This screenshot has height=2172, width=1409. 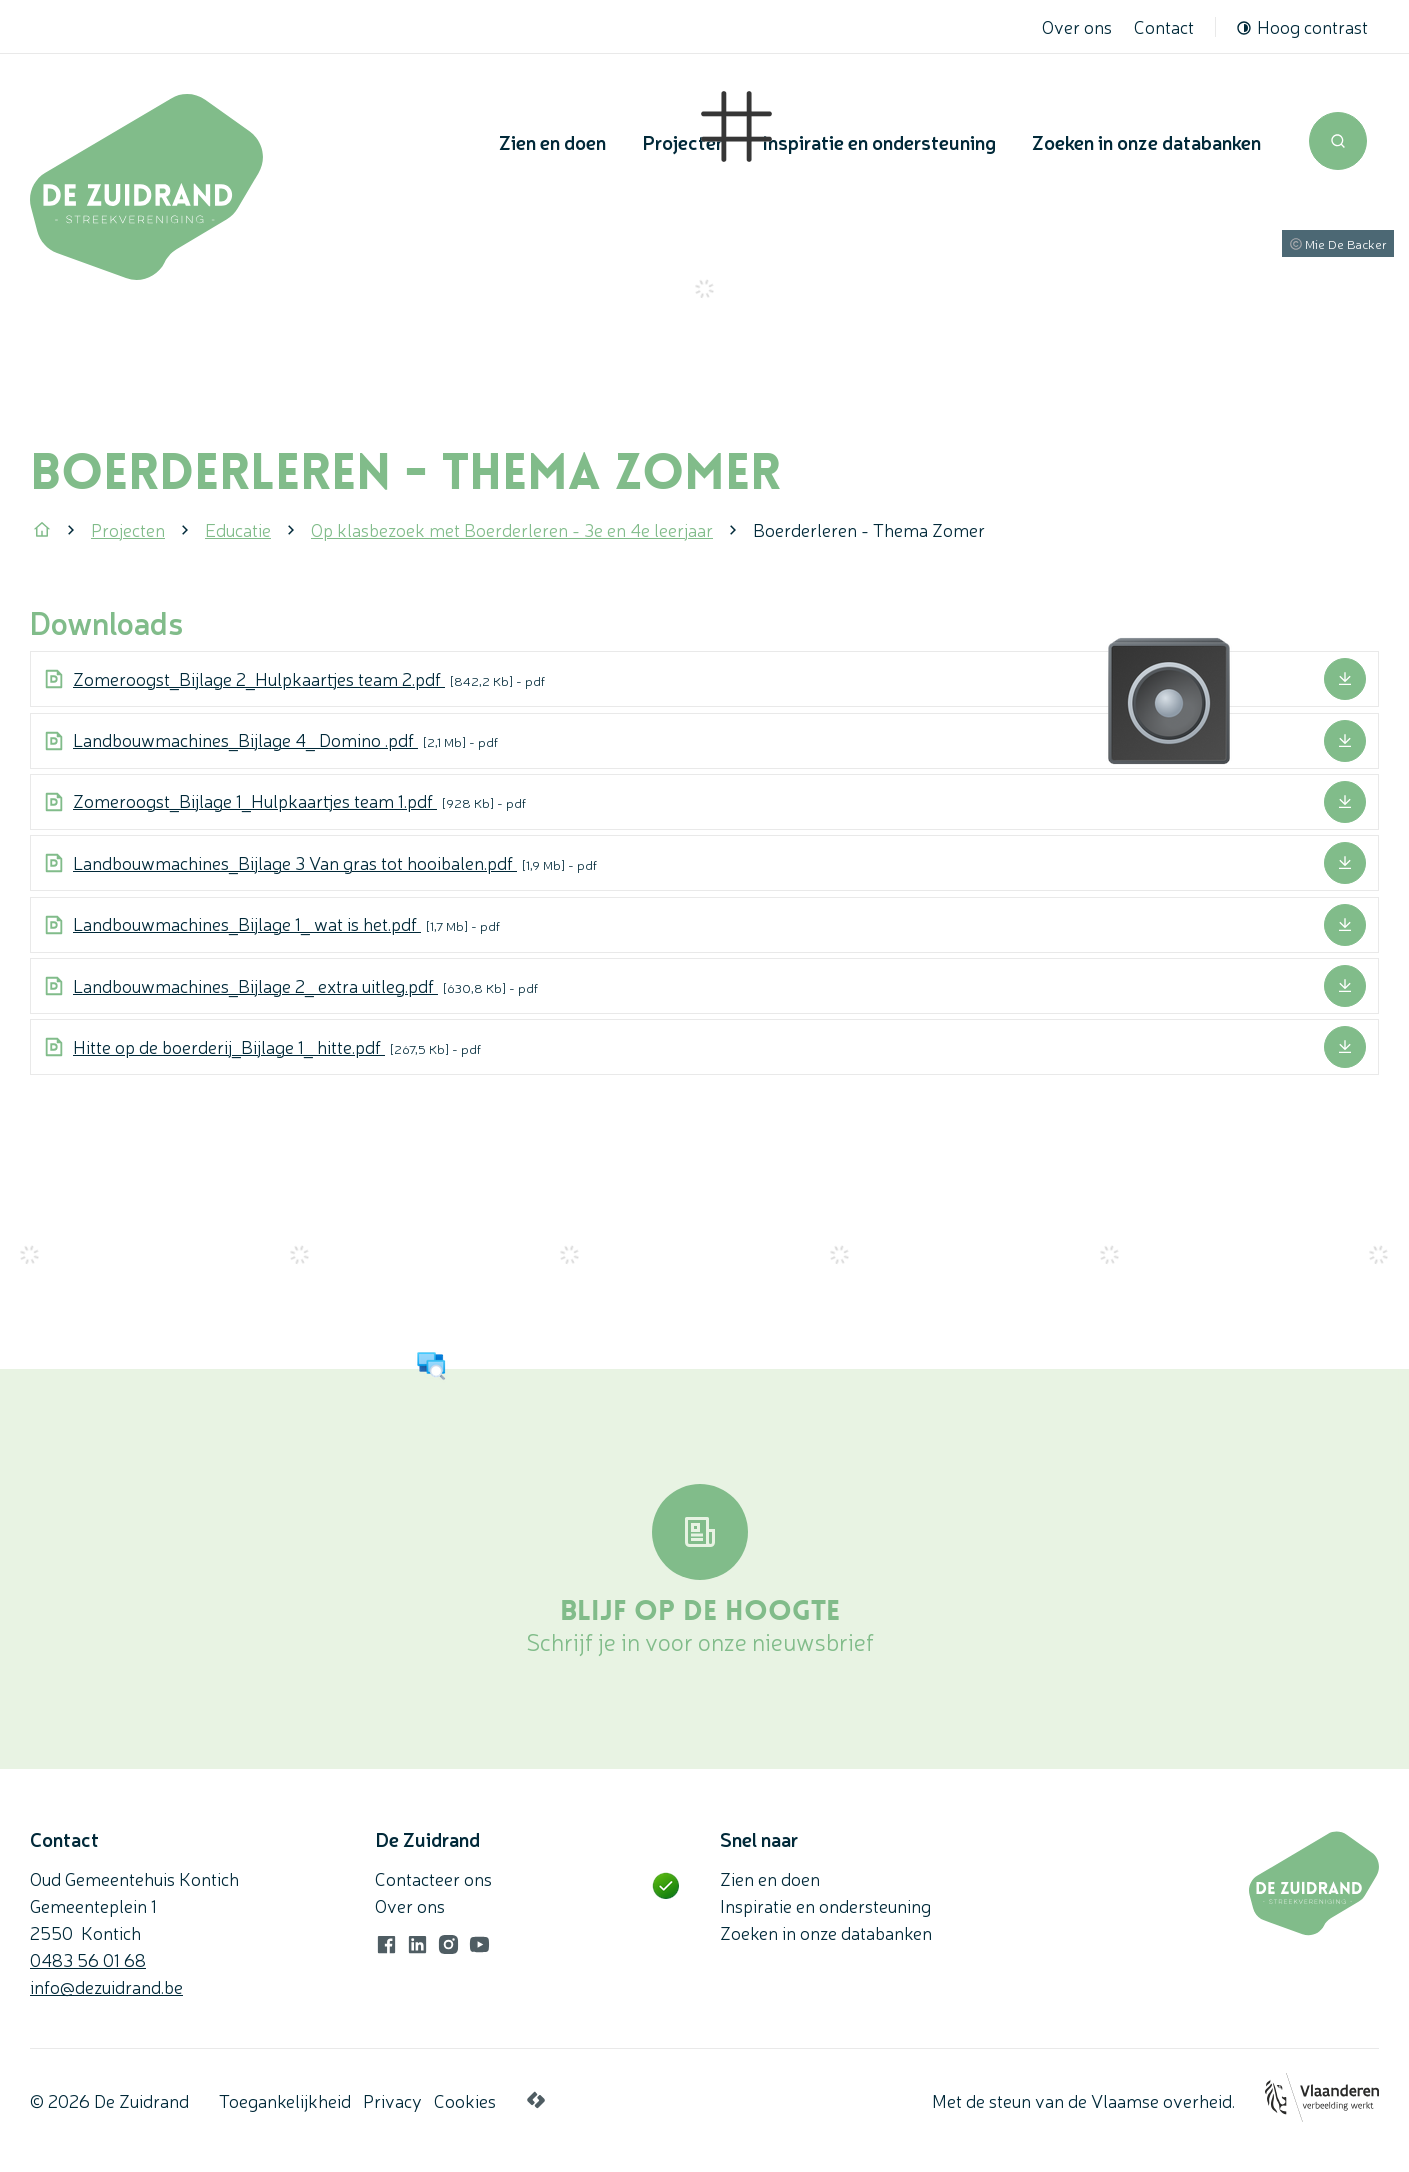 I want to click on open packet viewer application, so click(x=432, y=1367).